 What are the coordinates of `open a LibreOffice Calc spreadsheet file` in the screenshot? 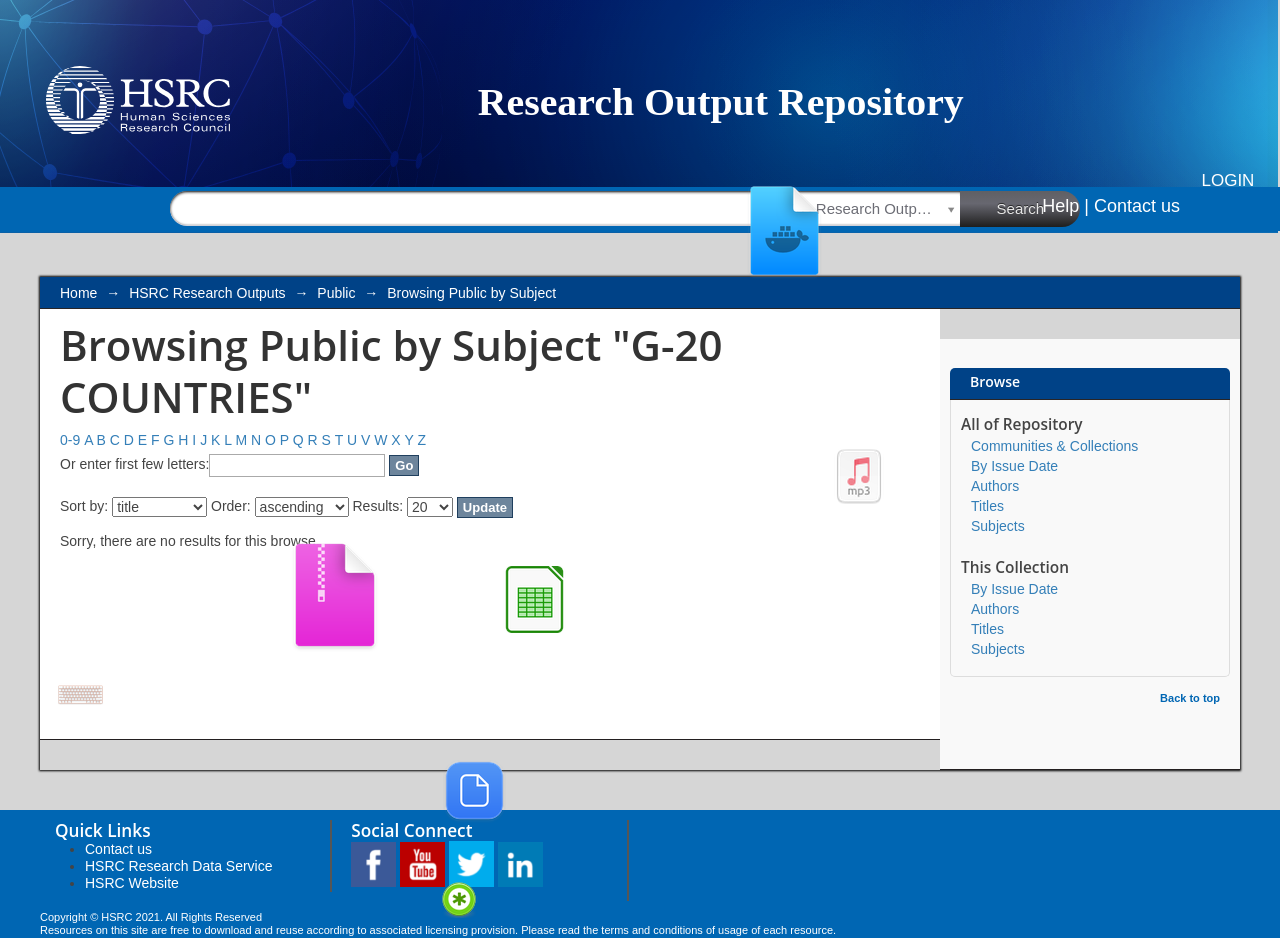 It's located at (534, 599).